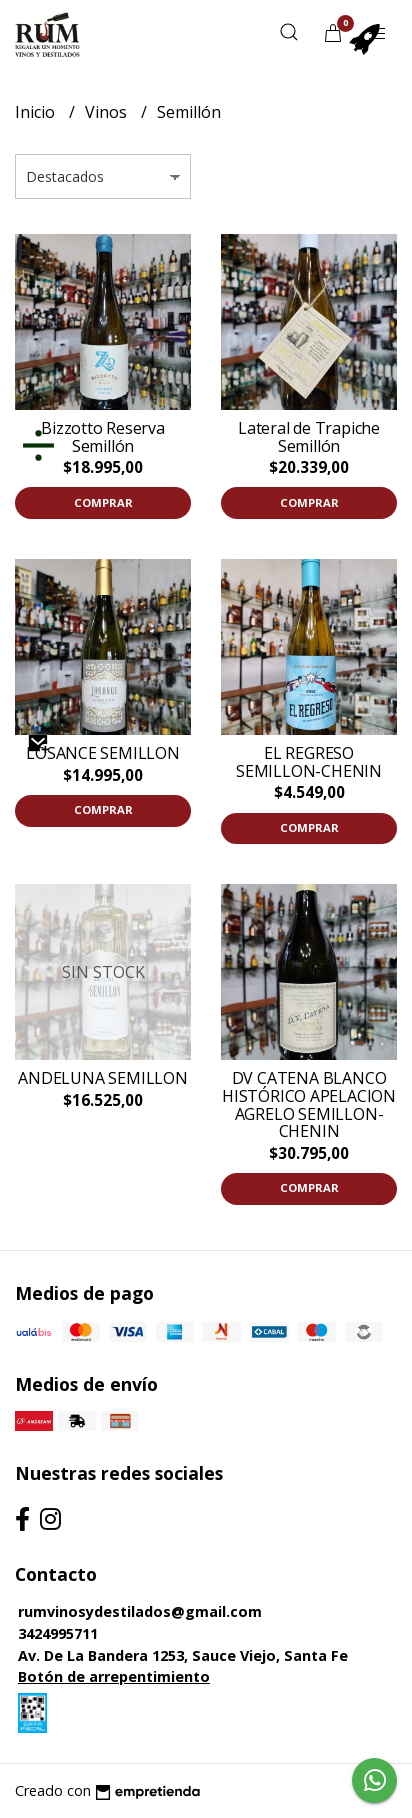  I want to click on perform division calculation, so click(38, 445).